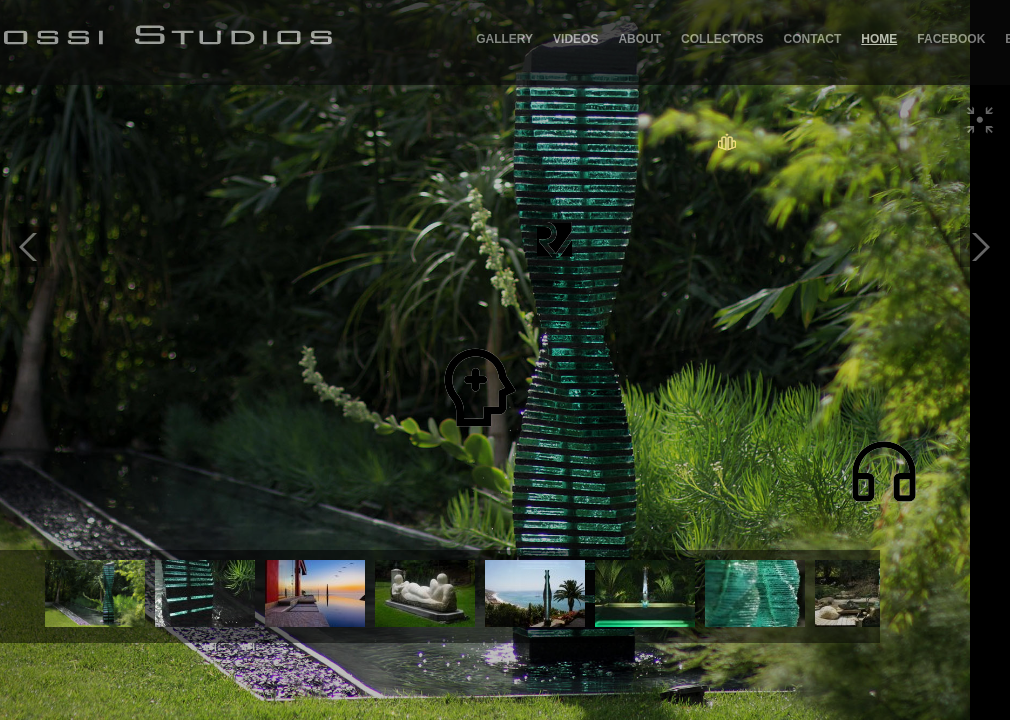  What do you see at coordinates (479, 387) in the screenshot?
I see `access mental health resources` at bounding box center [479, 387].